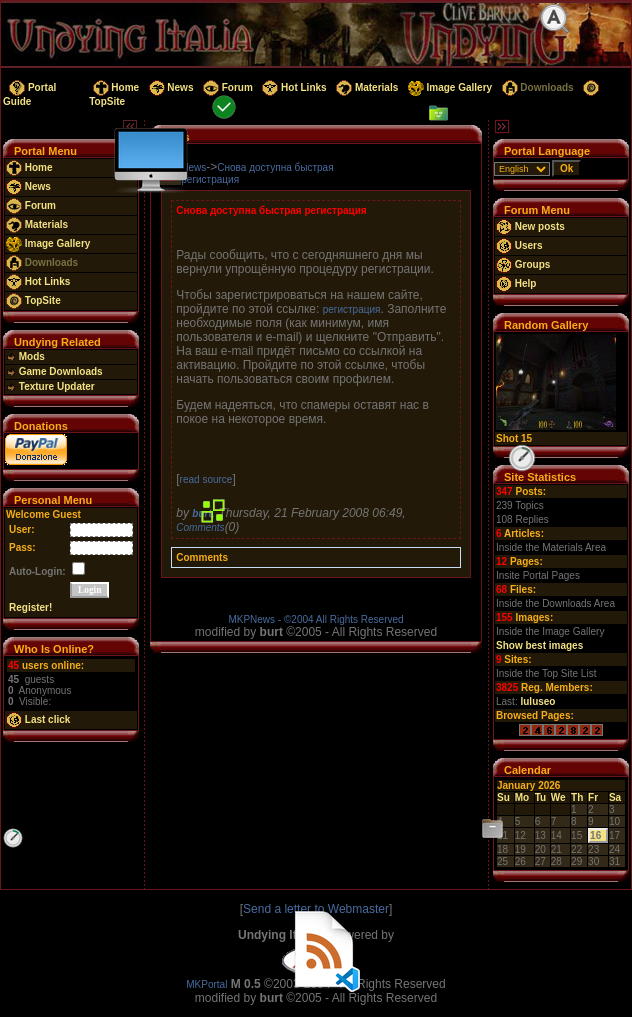 This screenshot has height=1017, width=632. I want to click on open the file manager application, so click(492, 828).